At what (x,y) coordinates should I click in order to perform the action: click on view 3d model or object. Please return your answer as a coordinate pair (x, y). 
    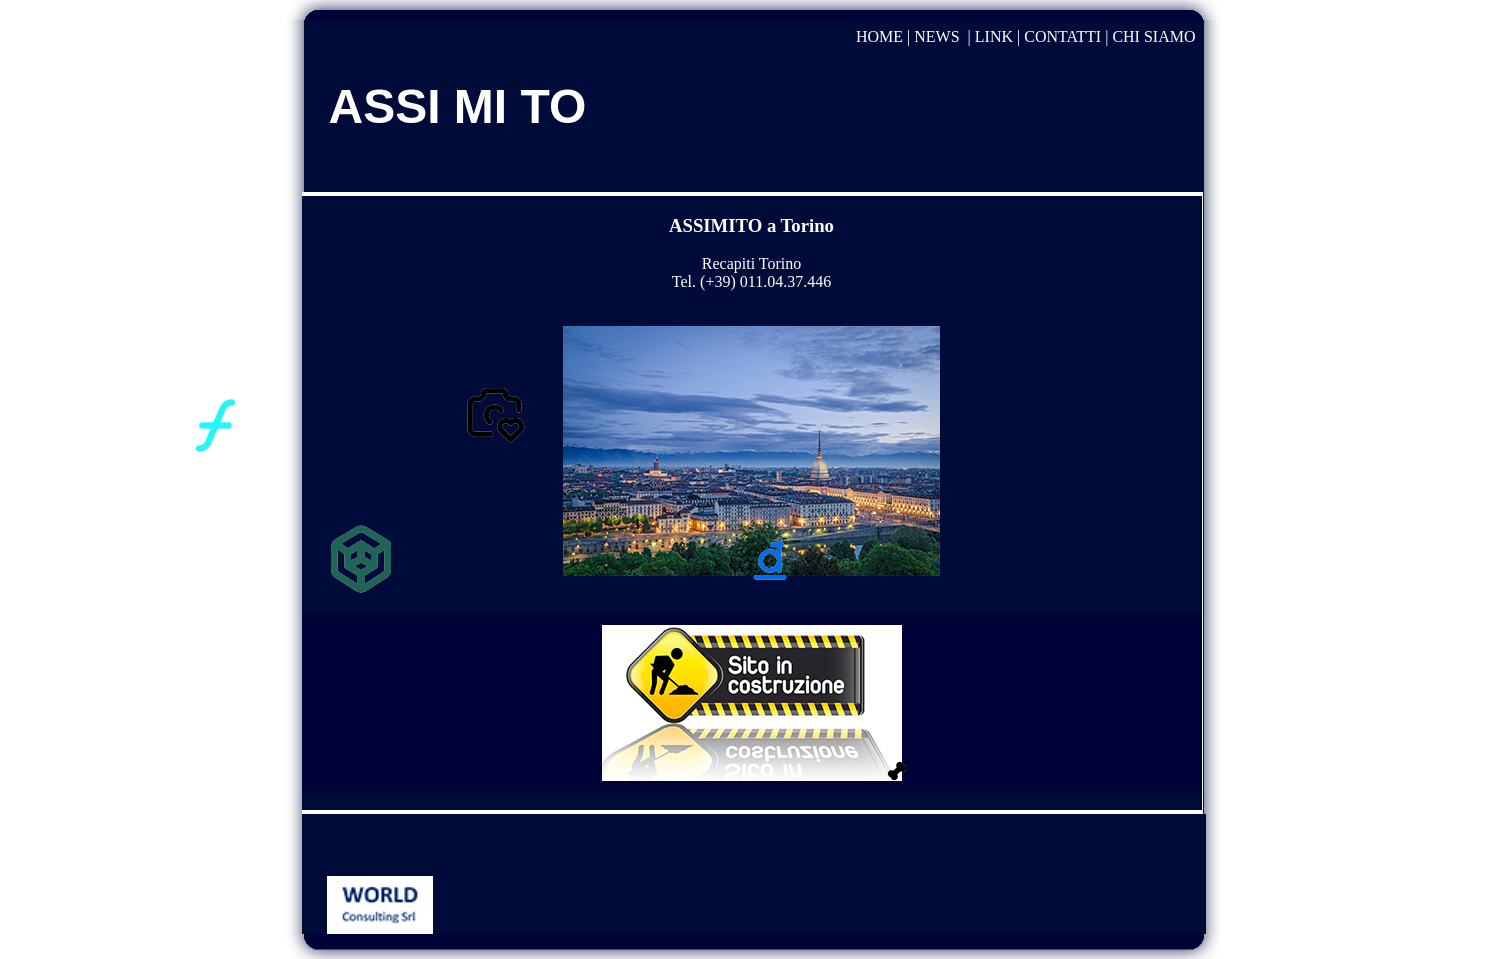
    Looking at the image, I should click on (361, 559).